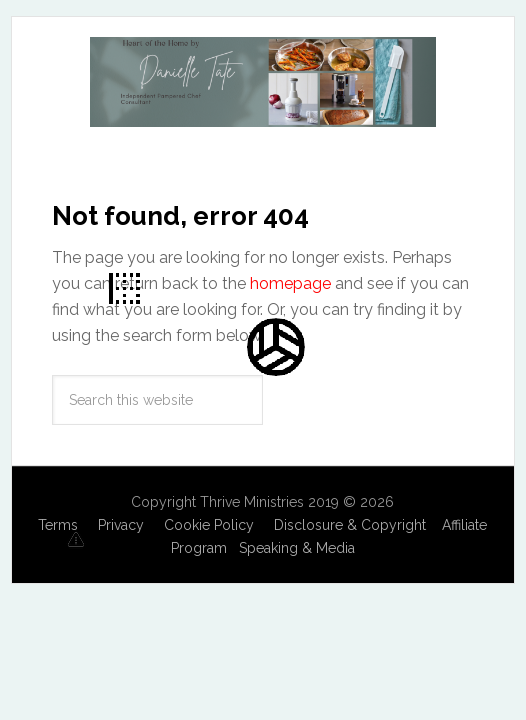 The image size is (526, 720). I want to click on indicates a warning or caution state, so click(76, 539).